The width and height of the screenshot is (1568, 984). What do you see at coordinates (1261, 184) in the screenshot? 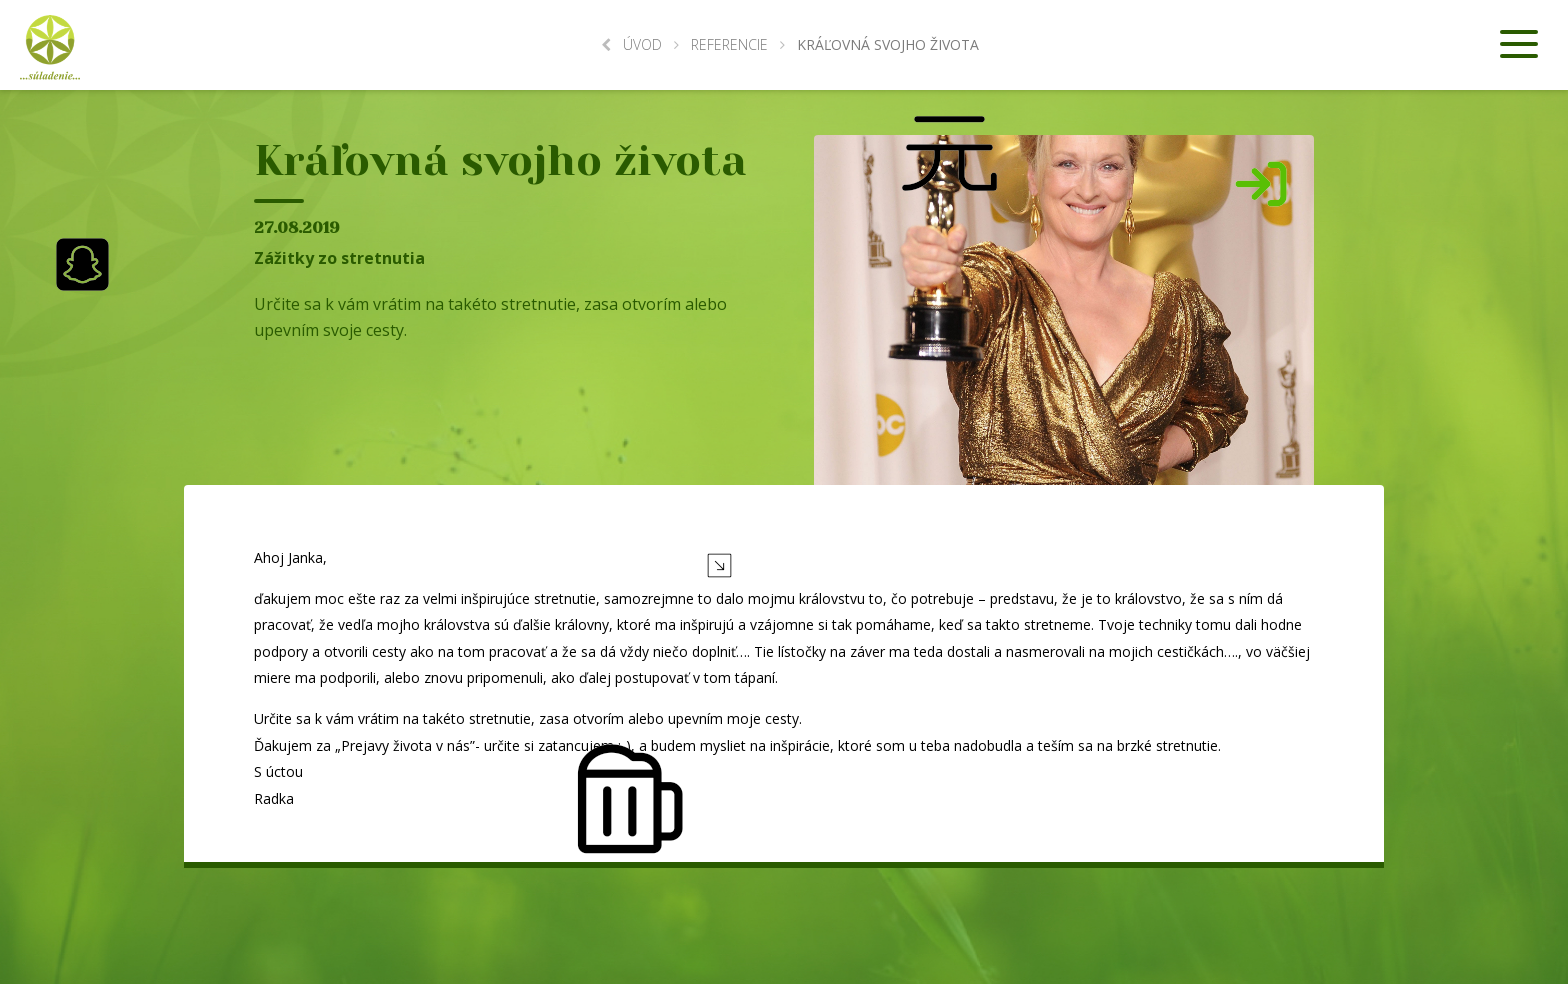
I see `log in to your account` at bounding box center [1261, 184].